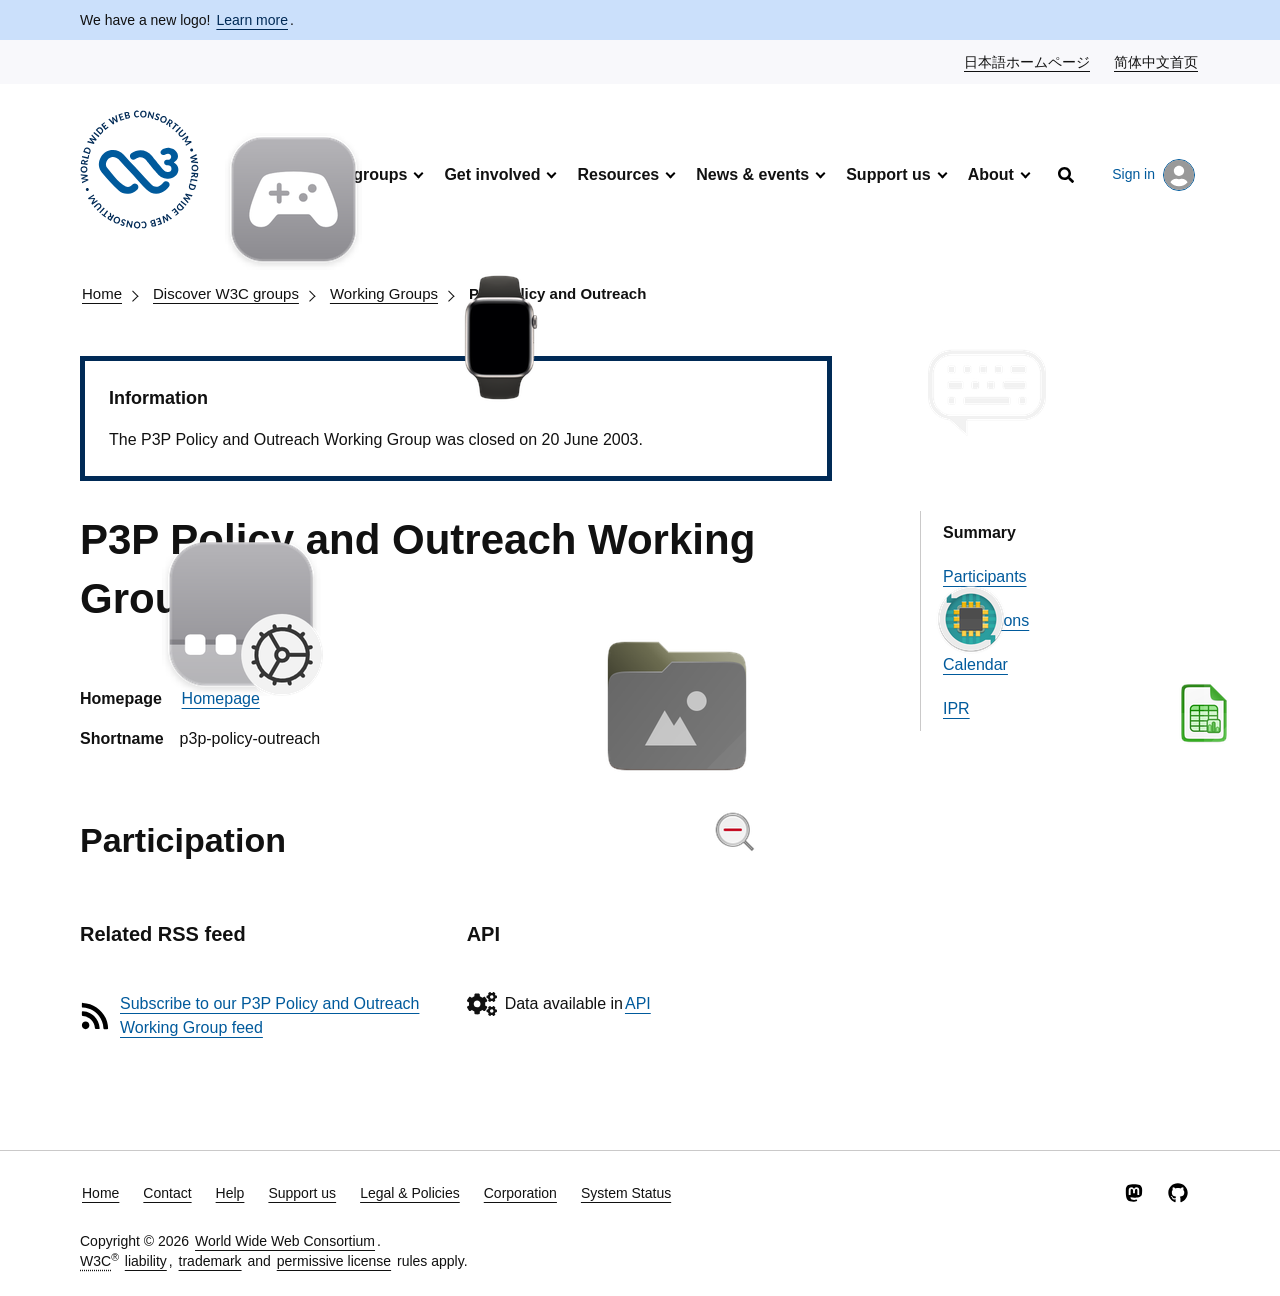 Image resolution: width=1280 pixels, height=1296 pixels. I want to click on indicates virtual keyboard is active, so click(987, 393).